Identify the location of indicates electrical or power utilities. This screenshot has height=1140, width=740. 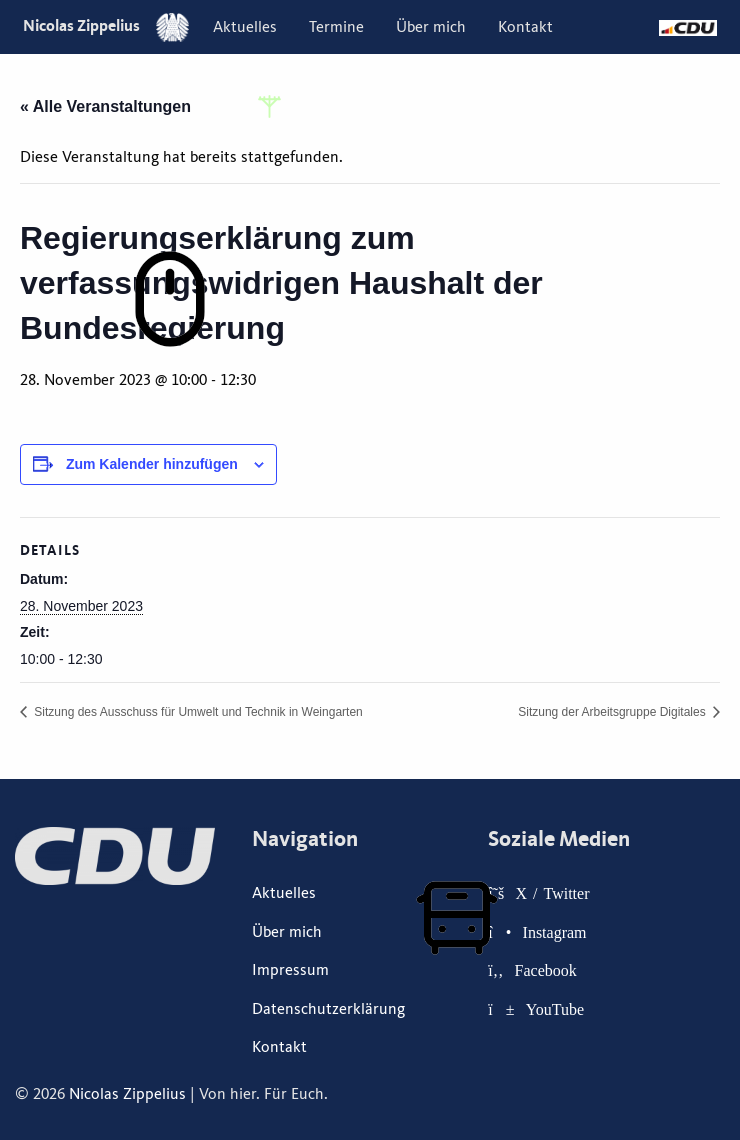
(269, 106).